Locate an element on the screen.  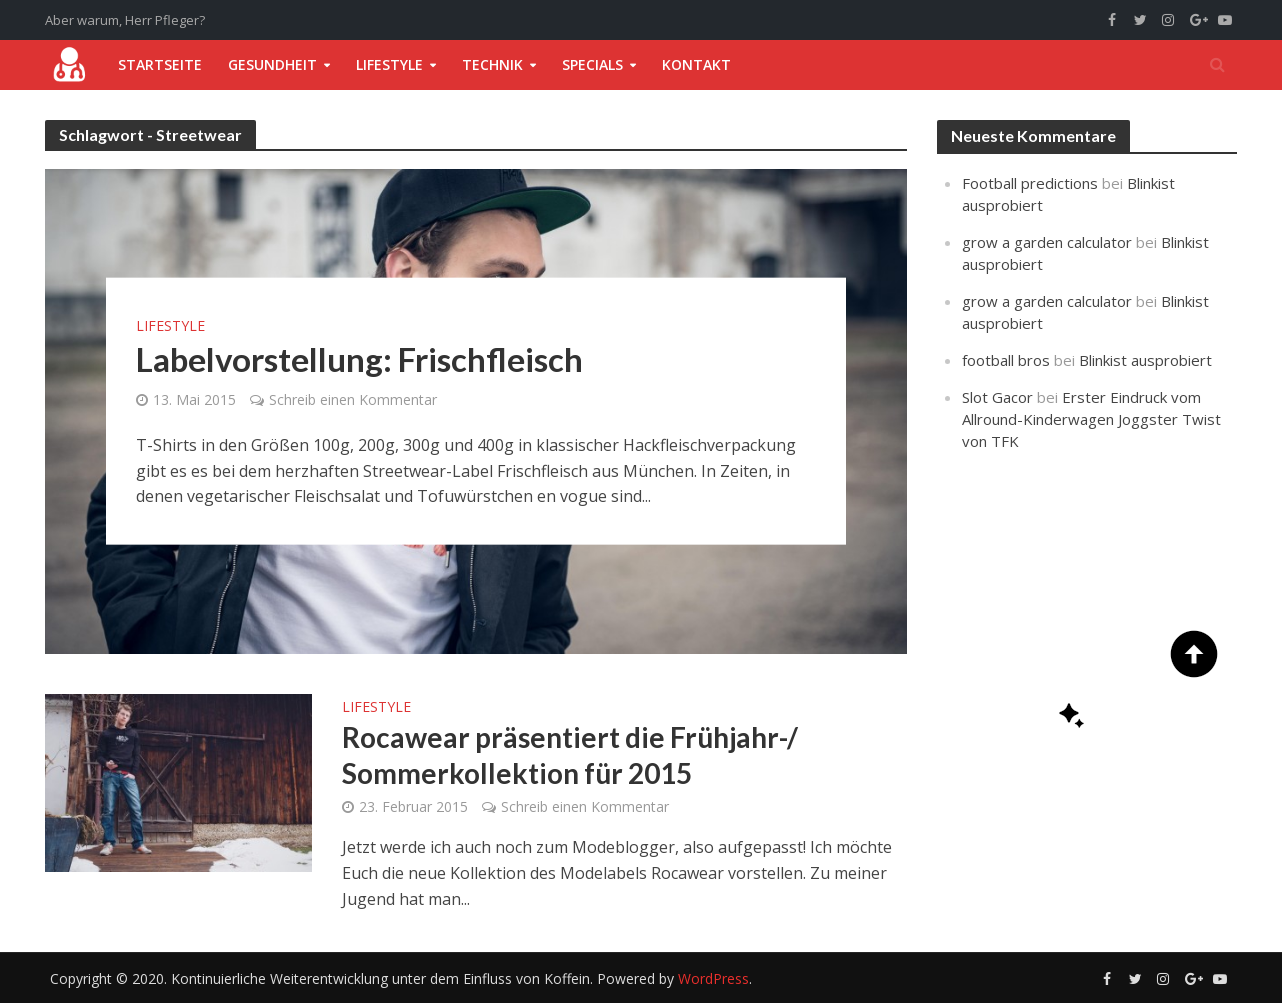
upload a file or content is located at coordinates (1194, 654).